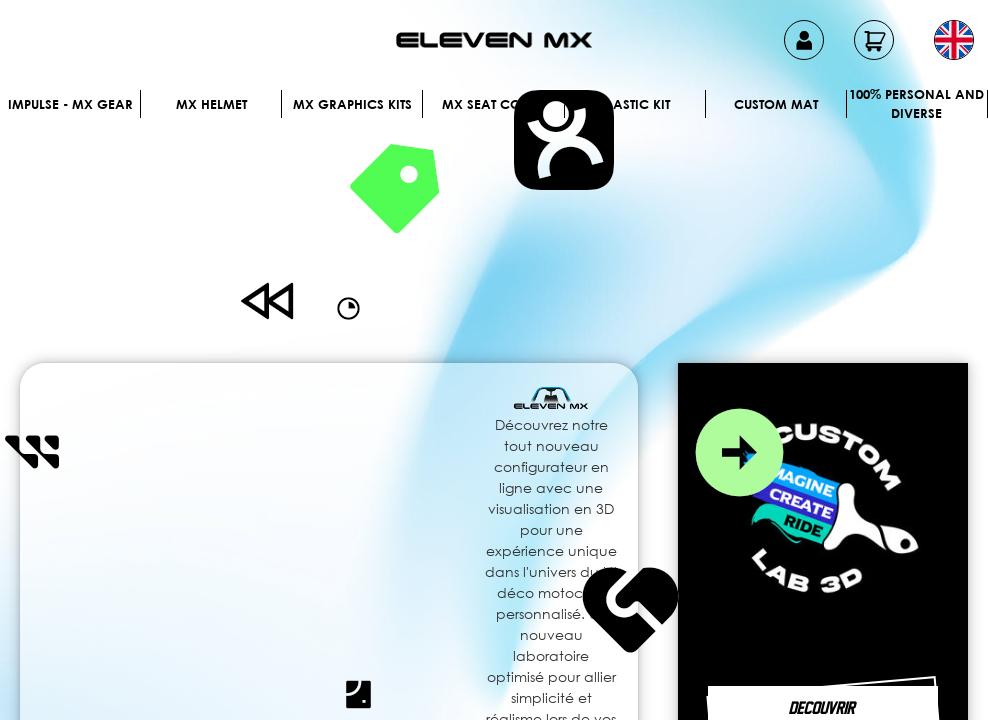 Image resolution: width=988 pixels, height=720 pixels. I want to click on western digital brand logo, so click(32, 452).